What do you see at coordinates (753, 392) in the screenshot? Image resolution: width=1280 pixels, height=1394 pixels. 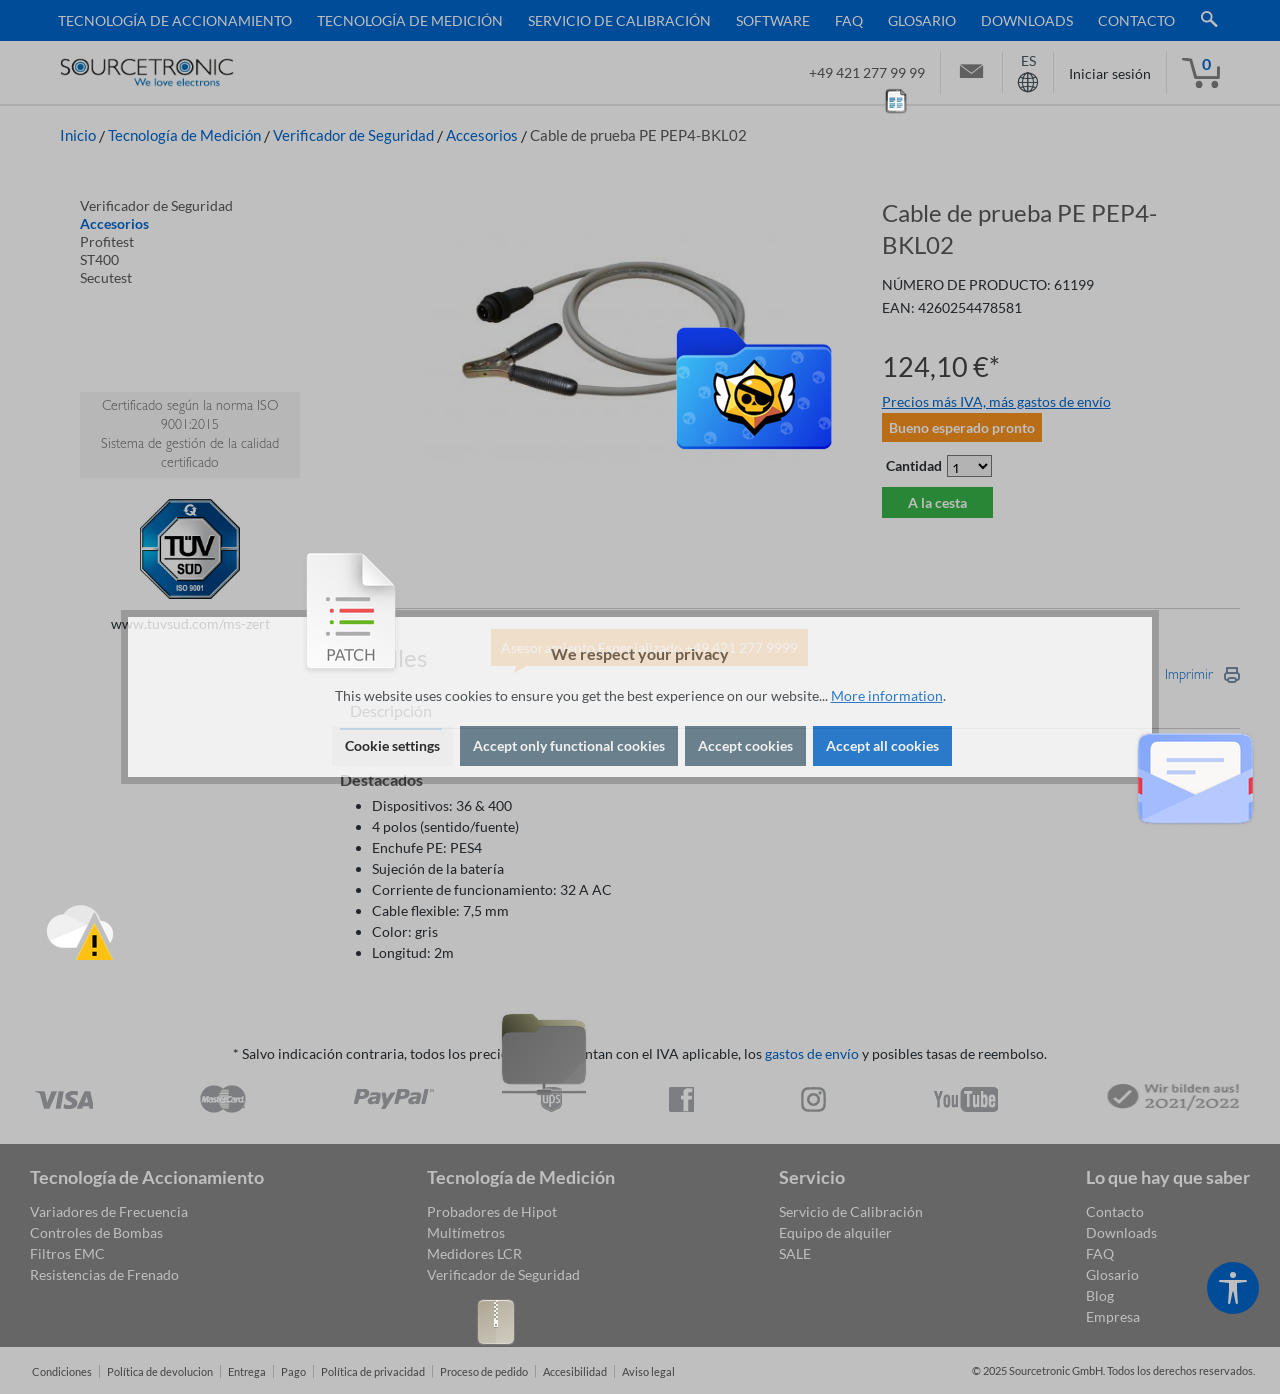 I see `open brawl stars game folder` at bounding box center [753, 392].